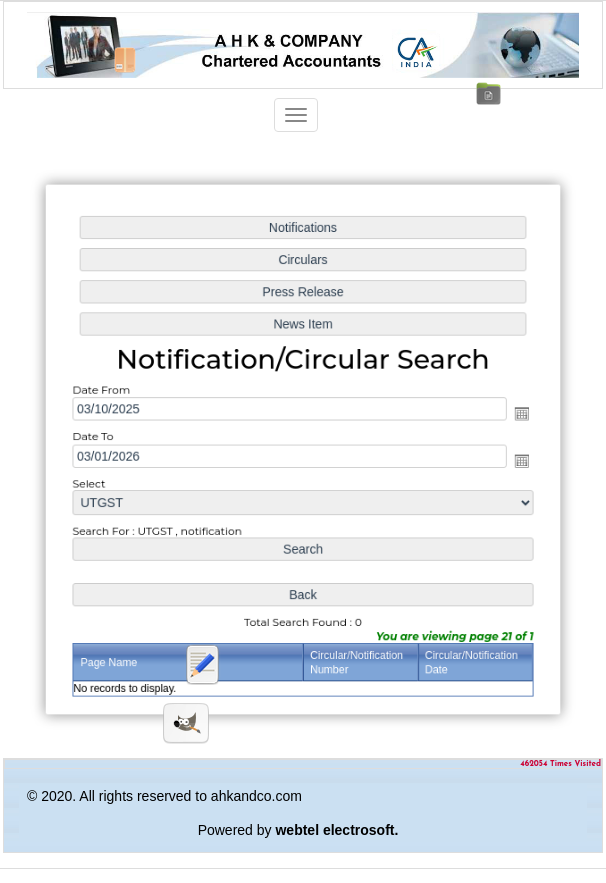  Describe the element at coordinates (202, 664) in the screenshot. I see `open text editor application` at that location.